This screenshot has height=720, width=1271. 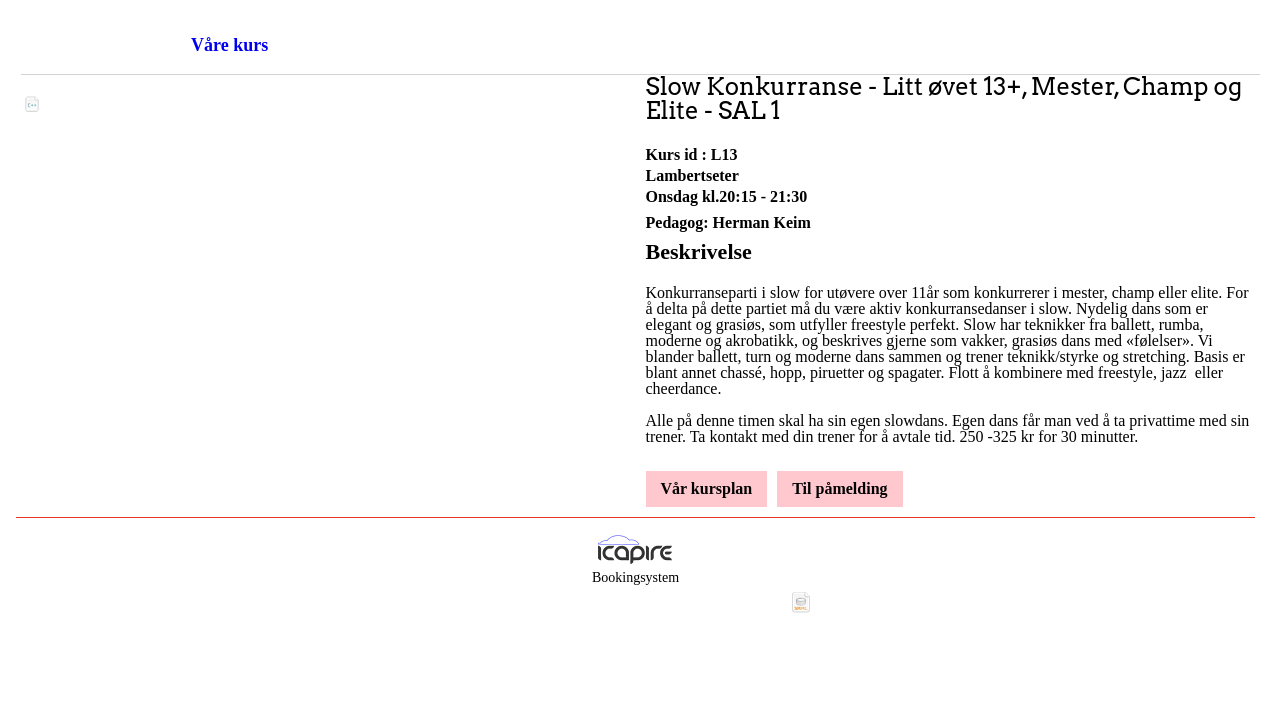 I want to click on a yaml configuration file, so click(x=801, y=602).